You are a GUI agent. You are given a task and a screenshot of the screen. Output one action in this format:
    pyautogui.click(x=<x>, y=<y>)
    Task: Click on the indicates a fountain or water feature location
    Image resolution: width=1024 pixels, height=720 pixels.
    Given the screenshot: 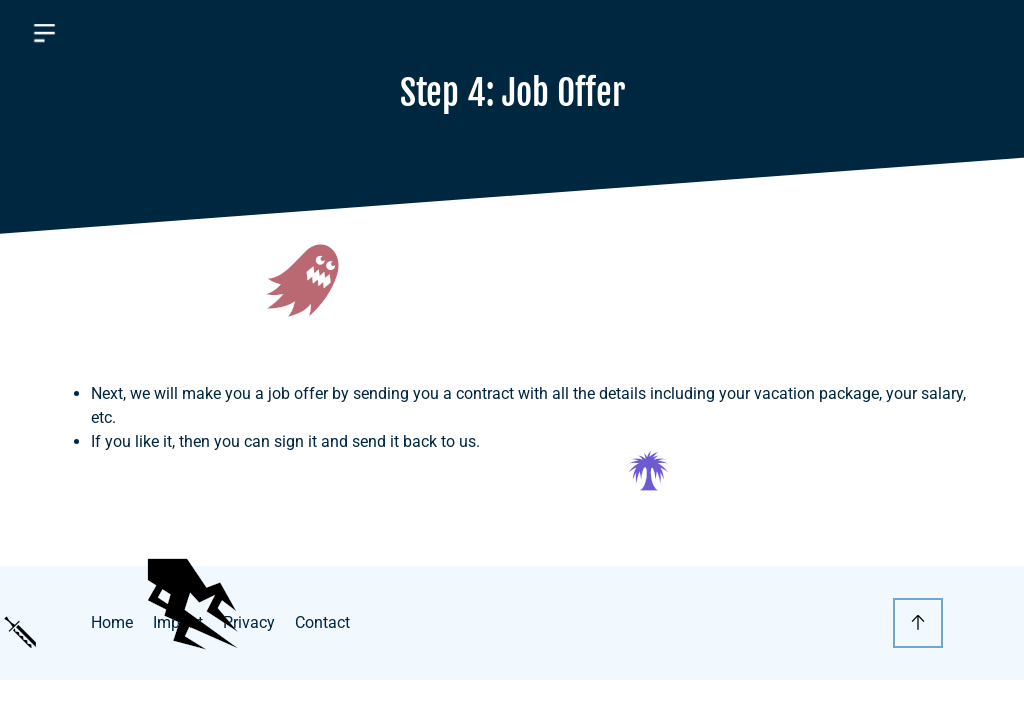 What is the action you would take?
    pyautogui.click(x=648, y=470)
    